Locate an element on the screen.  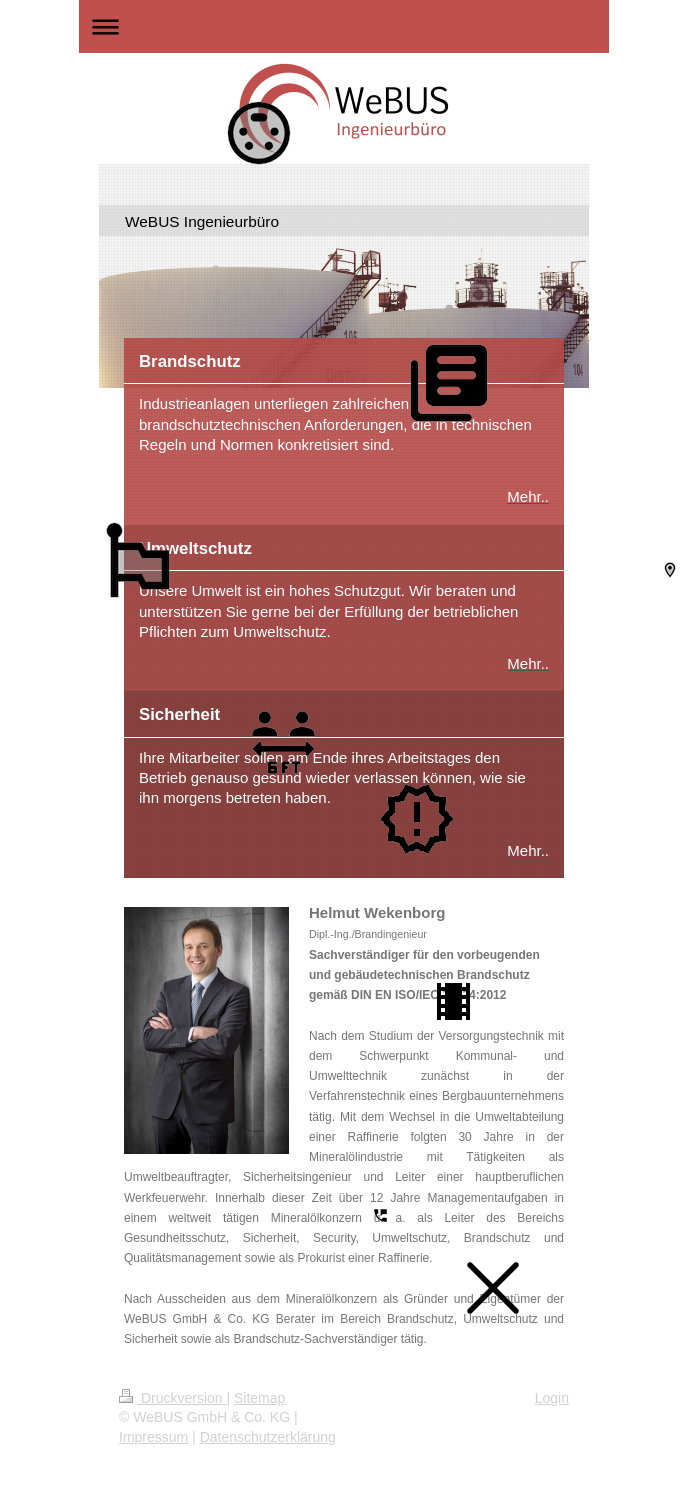
indicates new or recently added content is located at coordinates (417, 819).